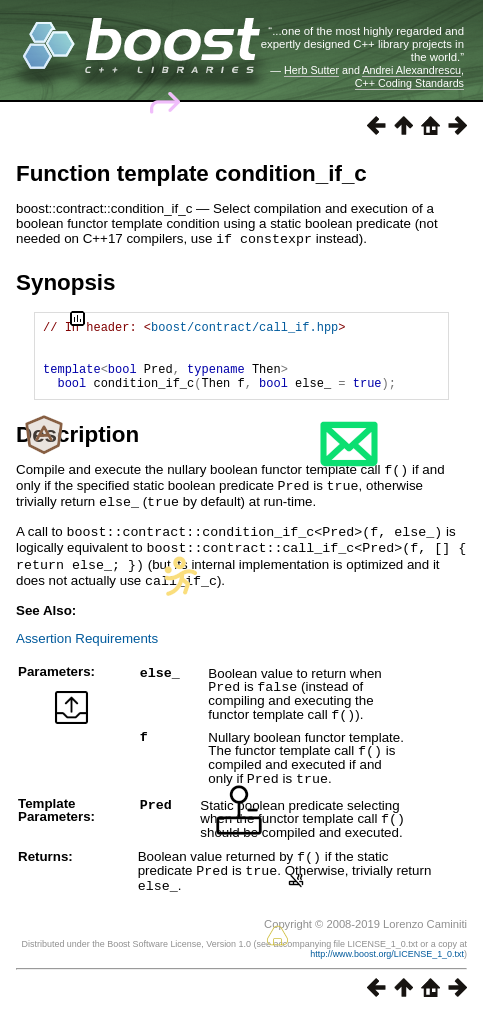 Image resolution: width=483 pixels, height=1016 pixels. I want to click on forward a message or email, so click(165, 102).